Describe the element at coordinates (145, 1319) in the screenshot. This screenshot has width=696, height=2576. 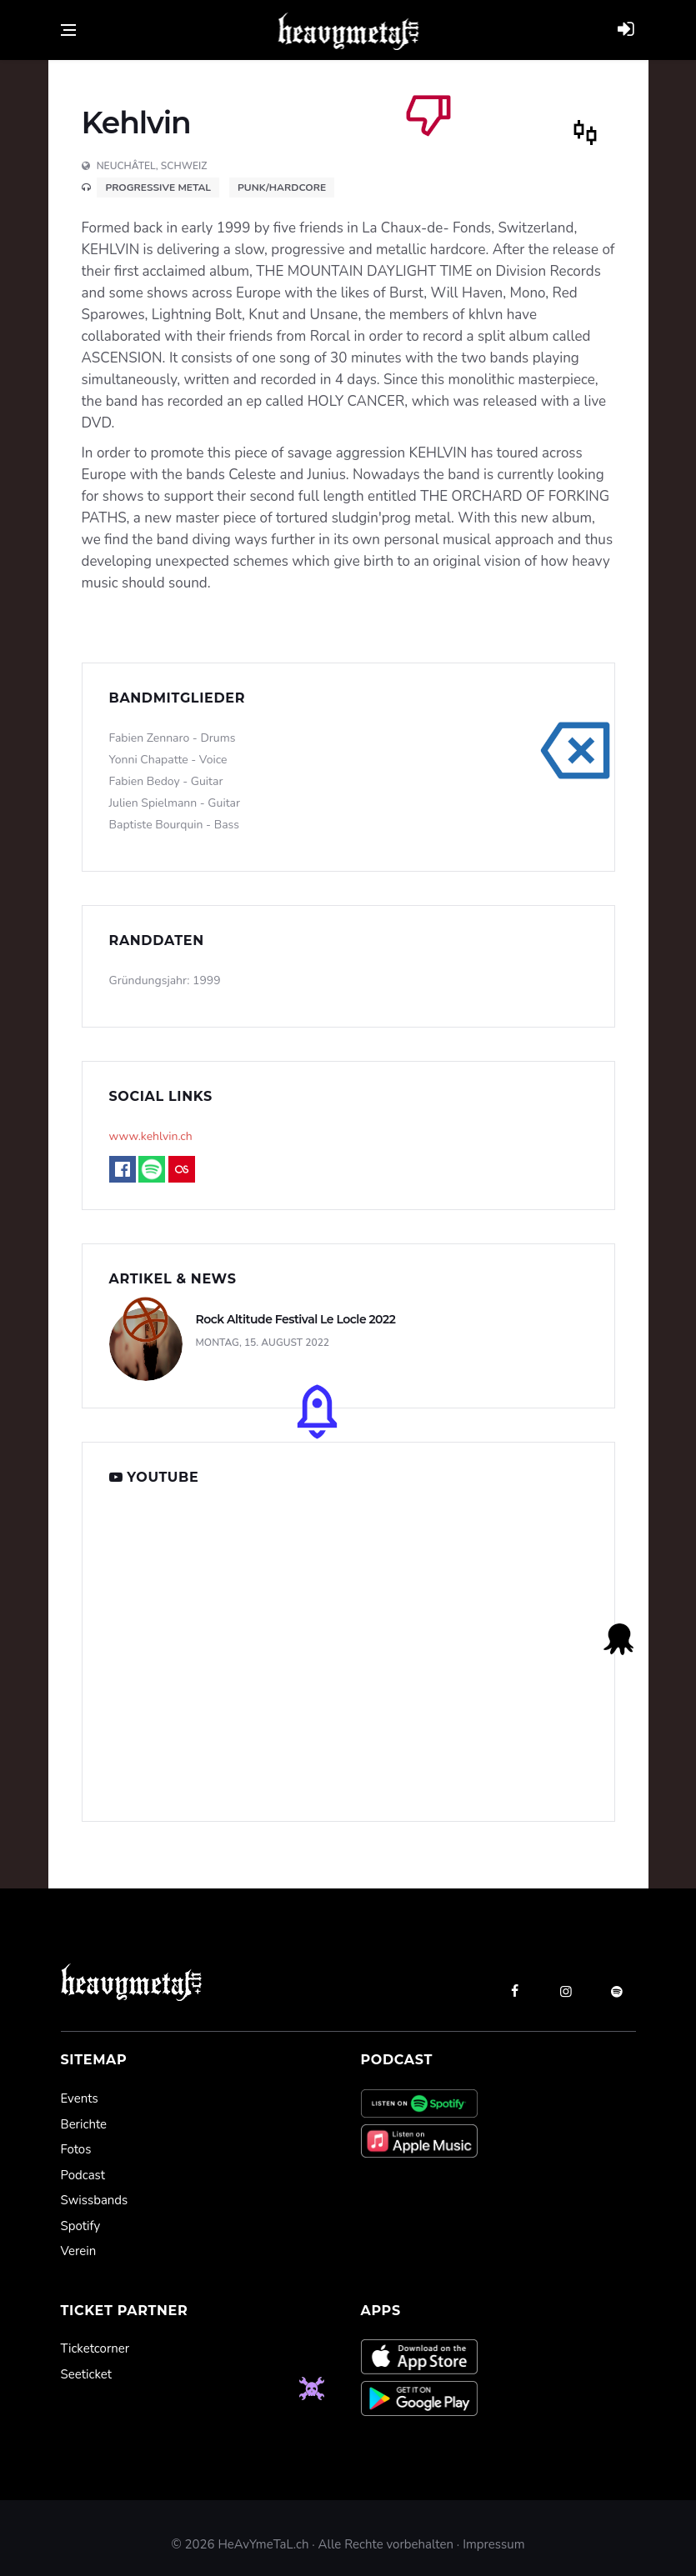
I see `visit Dribbble profile or portfolio` at that location.